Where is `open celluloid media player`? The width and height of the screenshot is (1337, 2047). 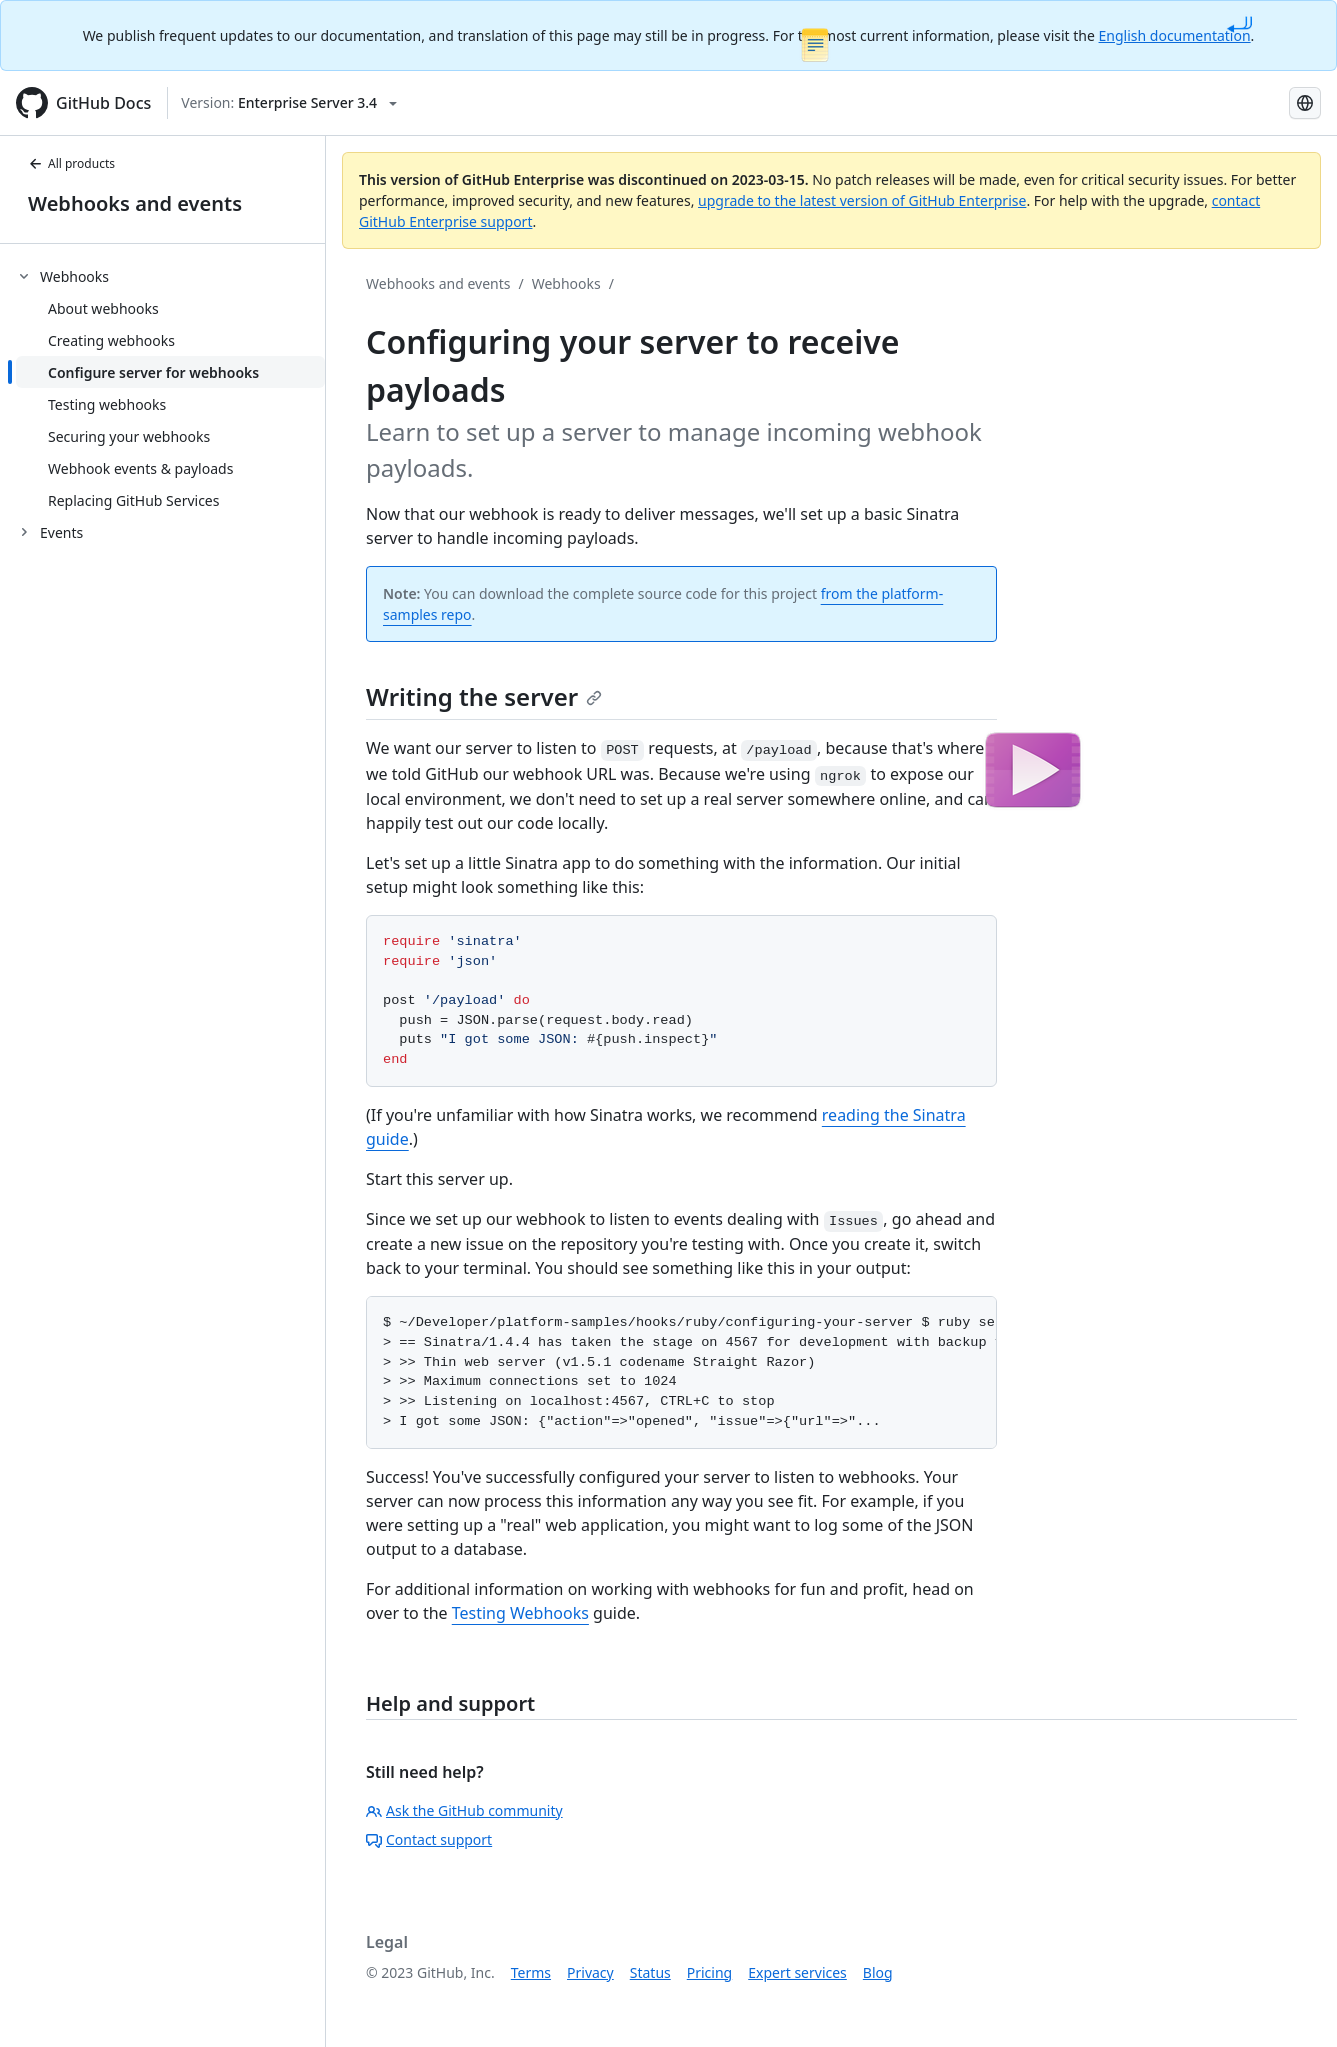 open celluloid media player is located at coordinates (1033, 770).